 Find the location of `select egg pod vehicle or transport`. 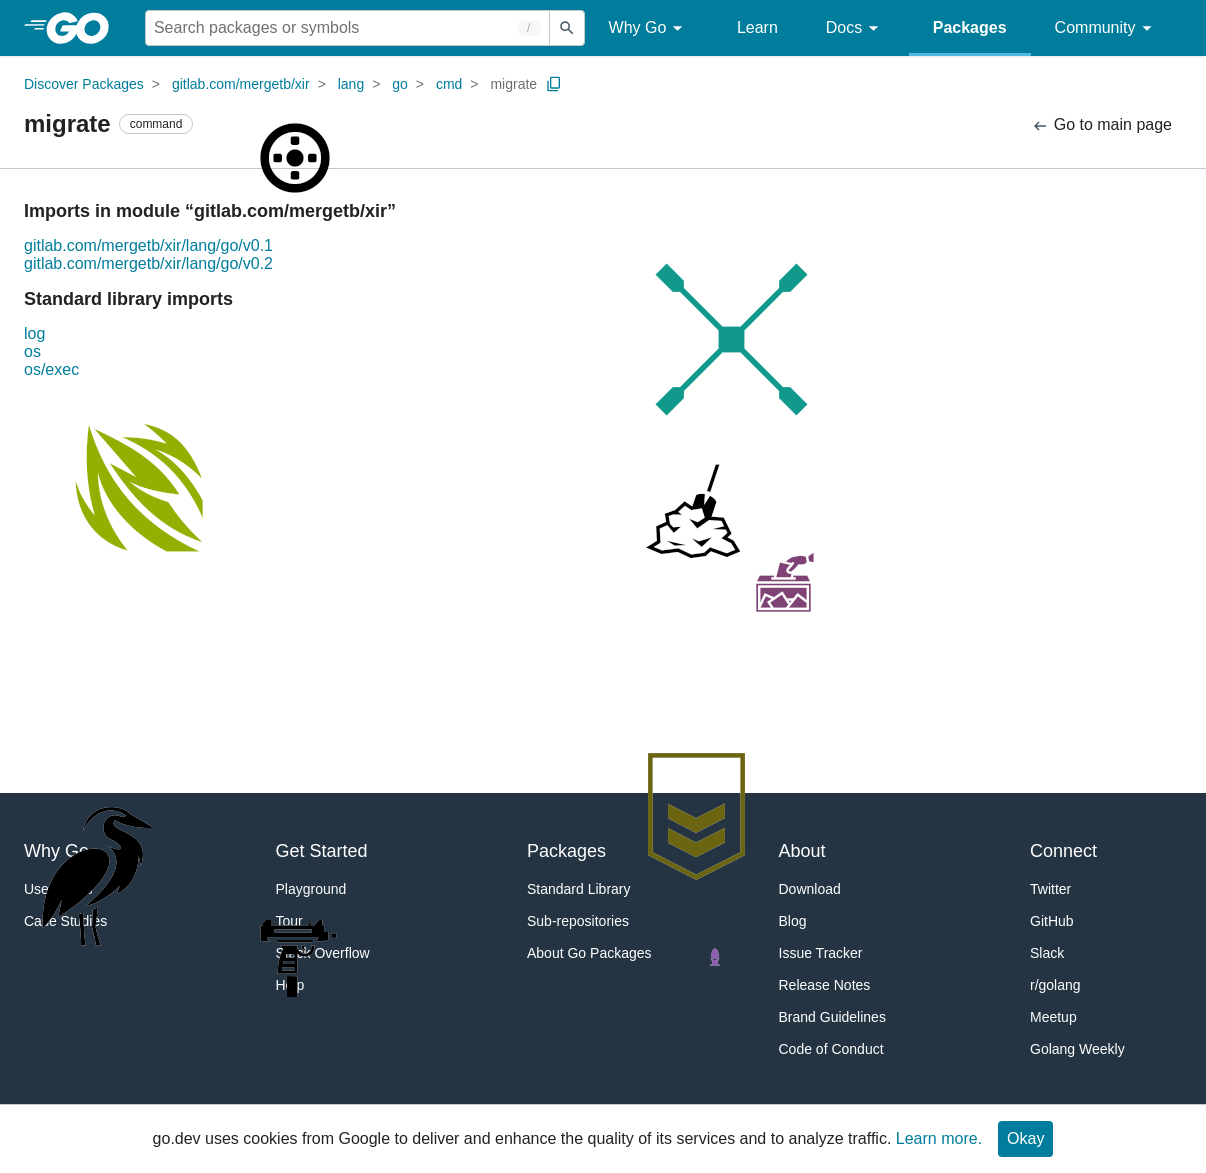

select egg pod vehicle or transport is located at coordinates (715, 957).